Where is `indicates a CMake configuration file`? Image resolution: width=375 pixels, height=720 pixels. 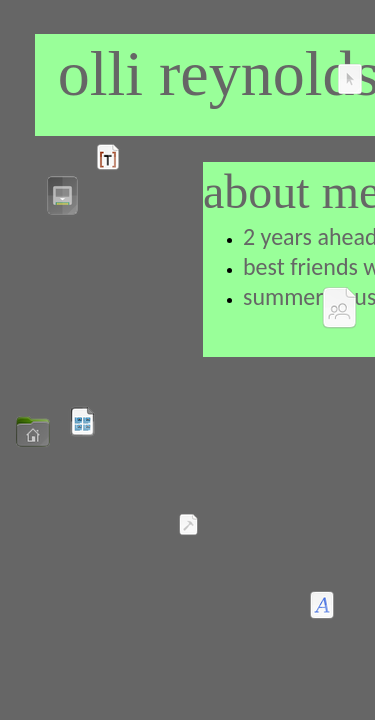 indicates a CMake configuration file is located at coordinates (188, 524).